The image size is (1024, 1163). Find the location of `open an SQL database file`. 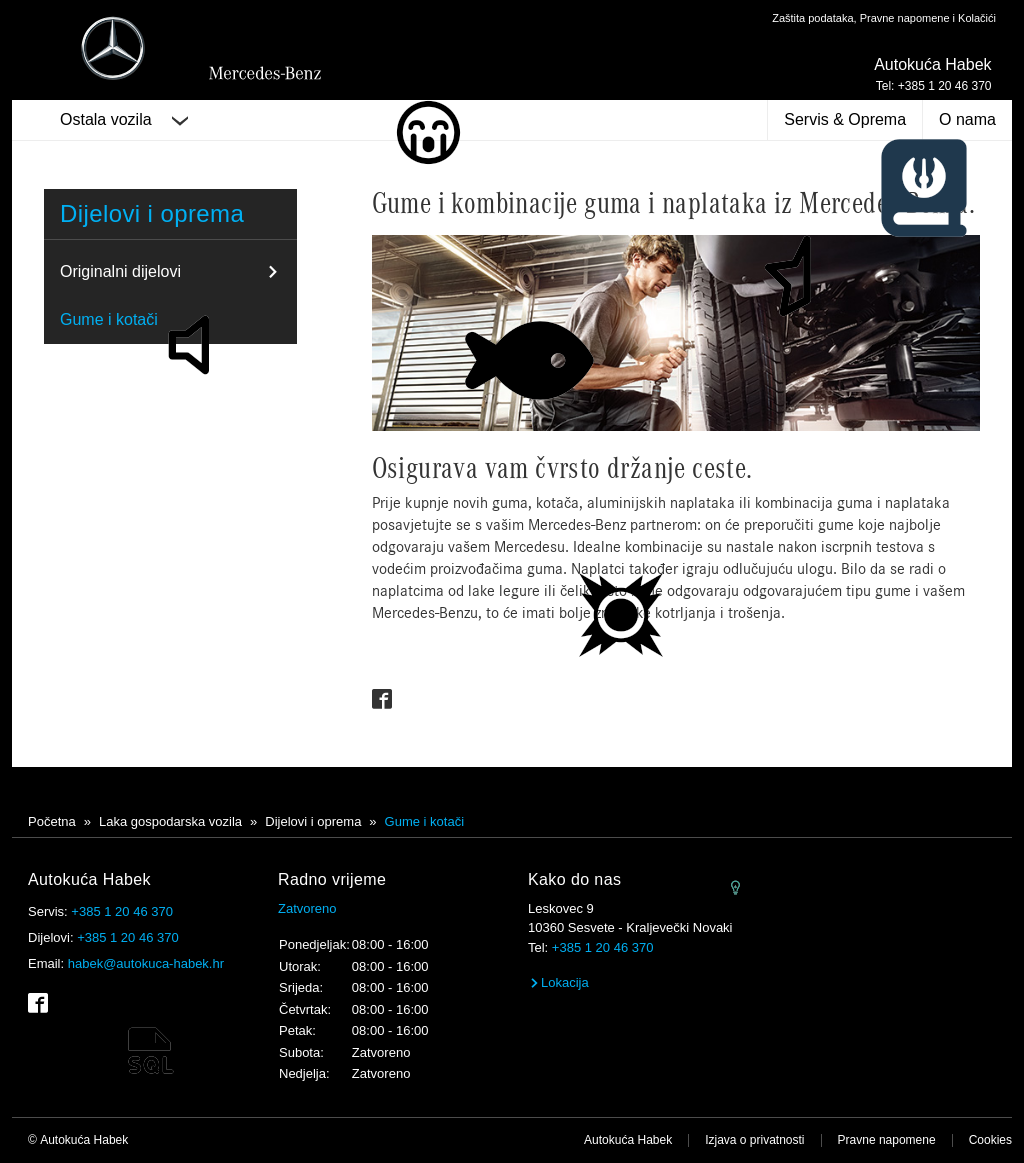

open an SQL database file is located at coordinates (149, 1052).